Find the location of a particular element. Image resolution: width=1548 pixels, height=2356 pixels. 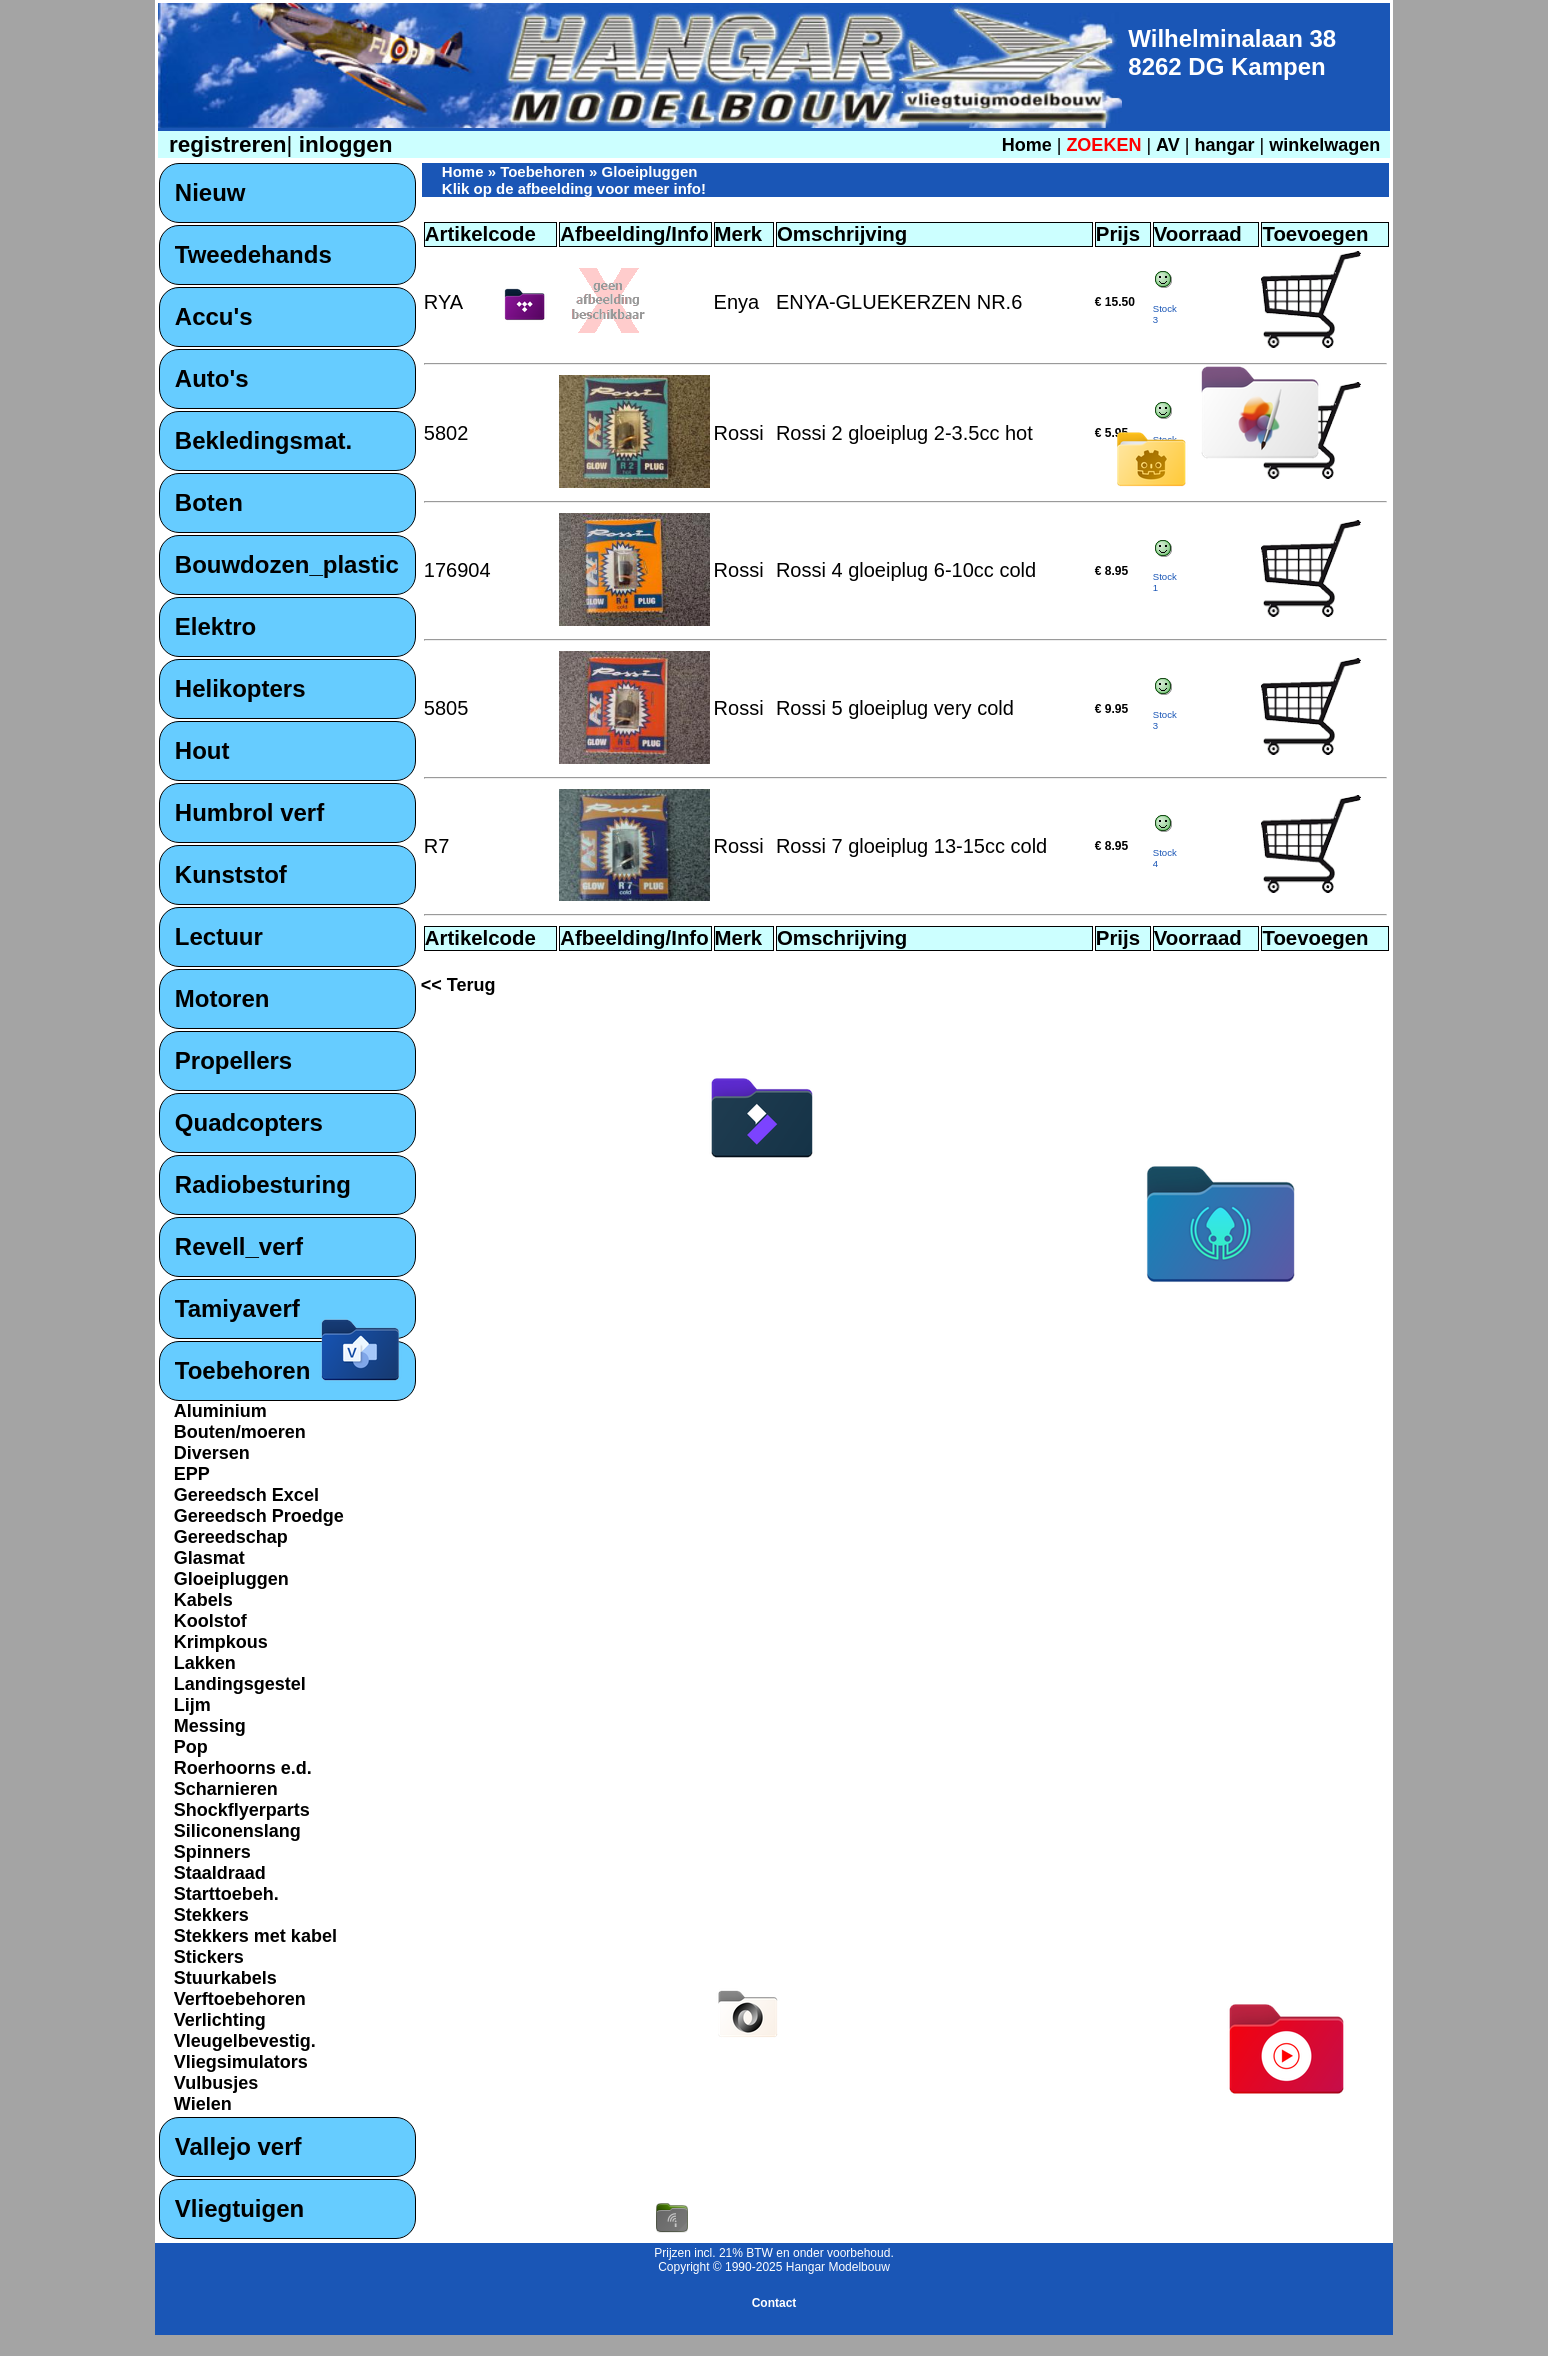

open Wondershare FilmoraPro project folder is located at coordinates (761, 1120).